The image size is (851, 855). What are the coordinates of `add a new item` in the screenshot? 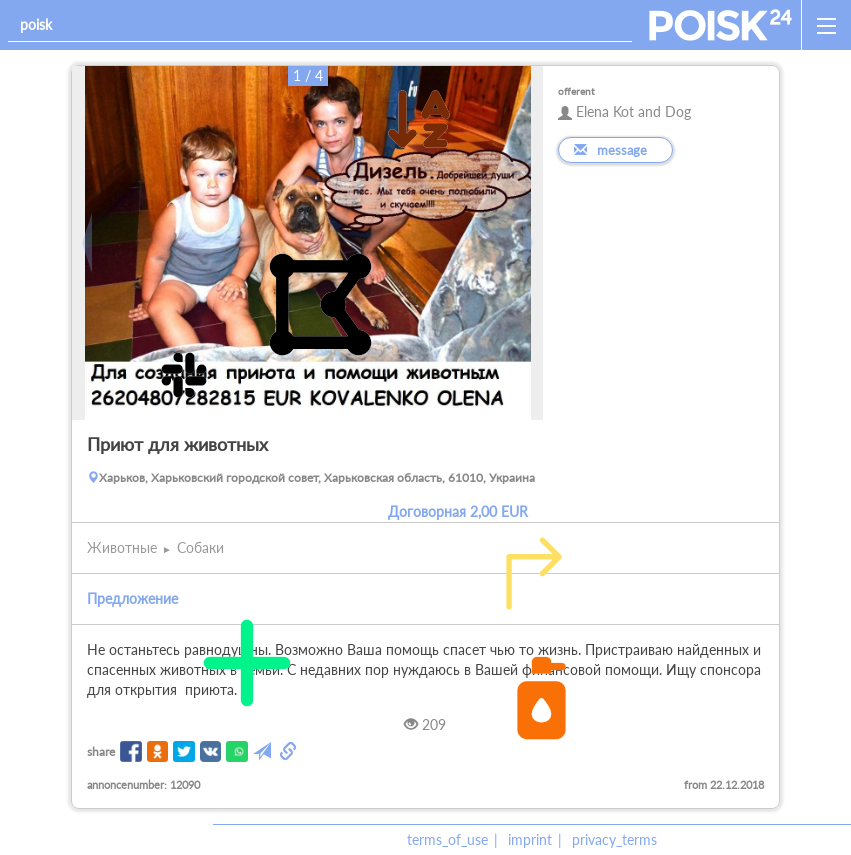 It's located at (247, 663).